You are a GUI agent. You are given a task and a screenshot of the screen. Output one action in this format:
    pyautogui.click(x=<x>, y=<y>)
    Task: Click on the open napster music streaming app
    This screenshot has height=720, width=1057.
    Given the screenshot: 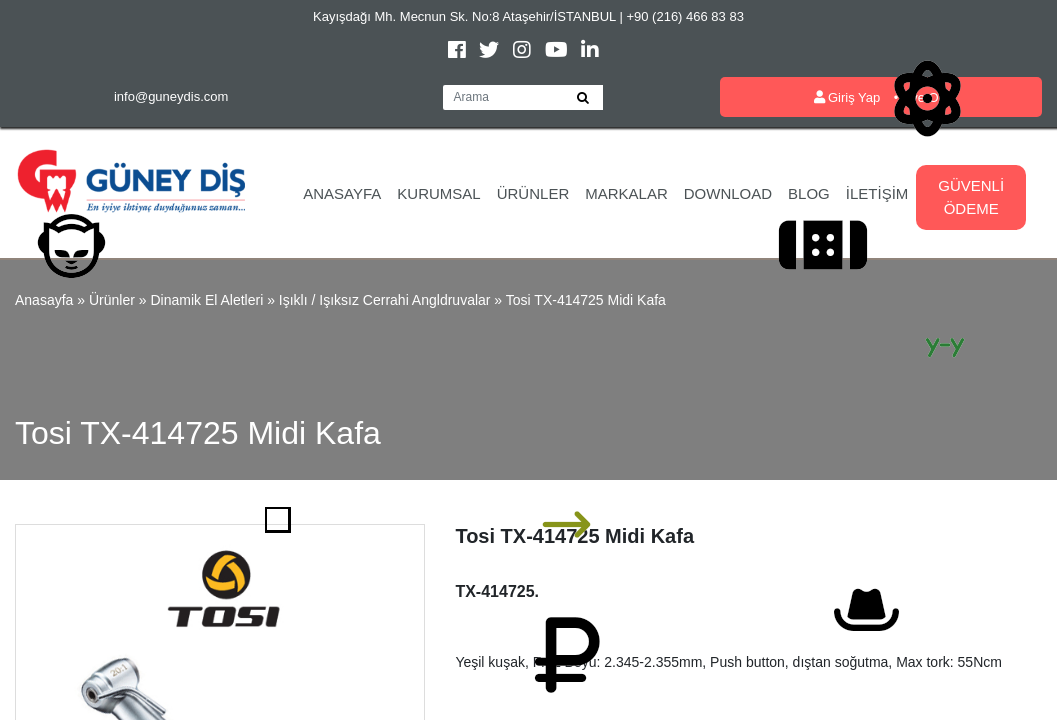 What is the action you would take?
    pyautogui.click(x=71, y=244)
    